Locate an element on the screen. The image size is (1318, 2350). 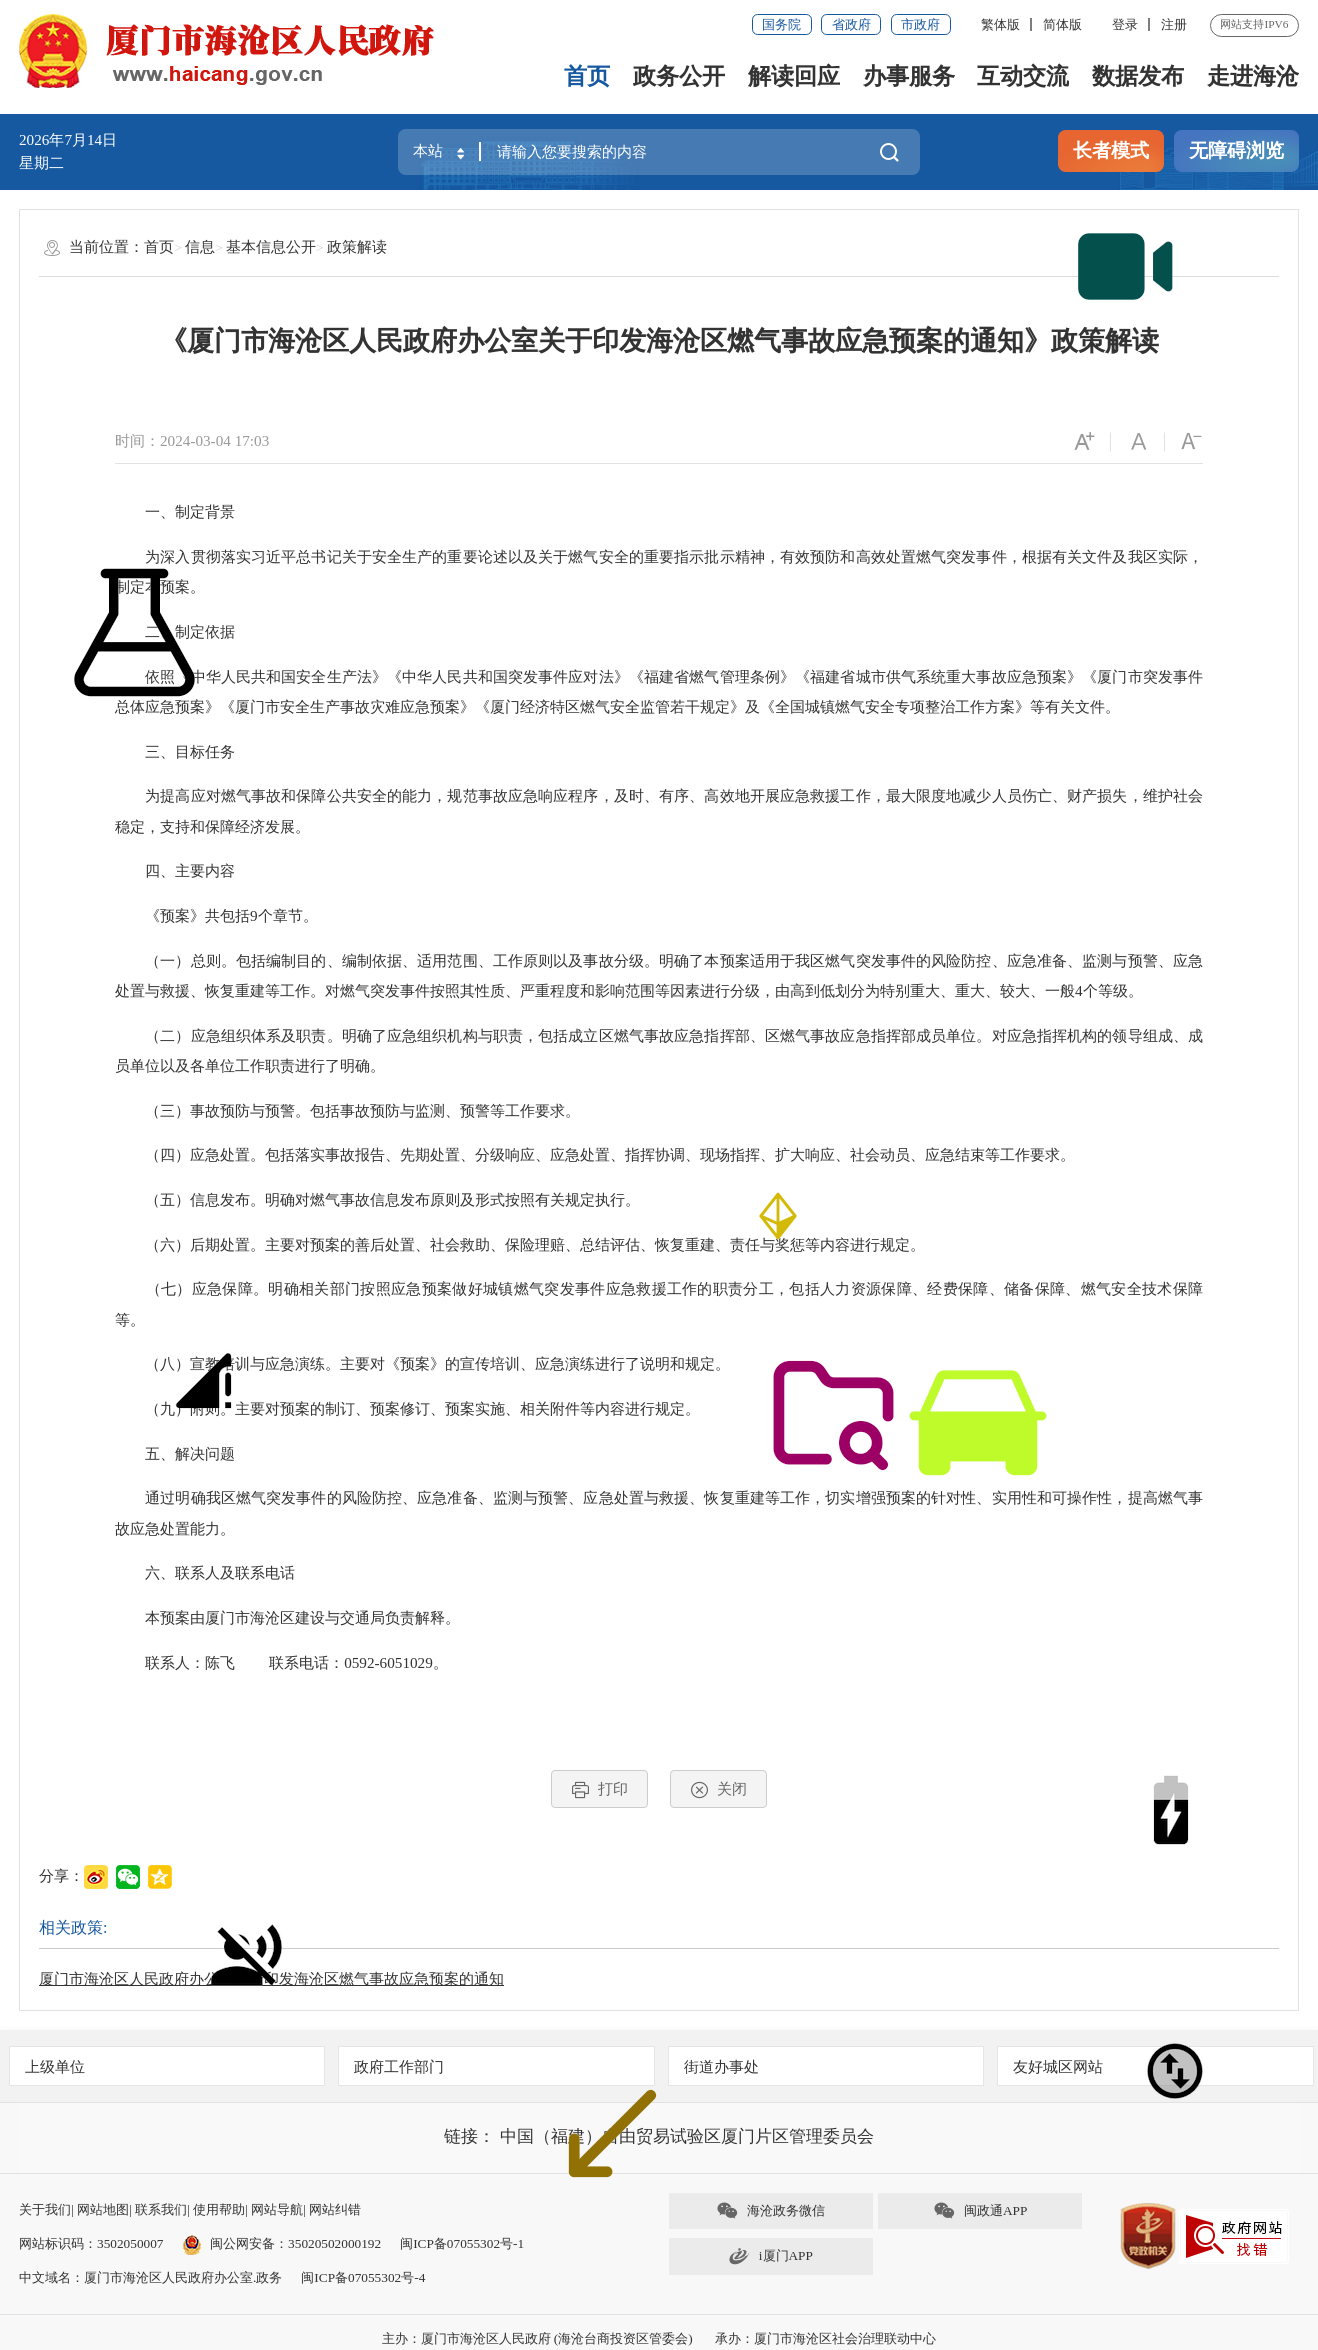
battery charging at 80% is located at coordinates (1171, 1810).